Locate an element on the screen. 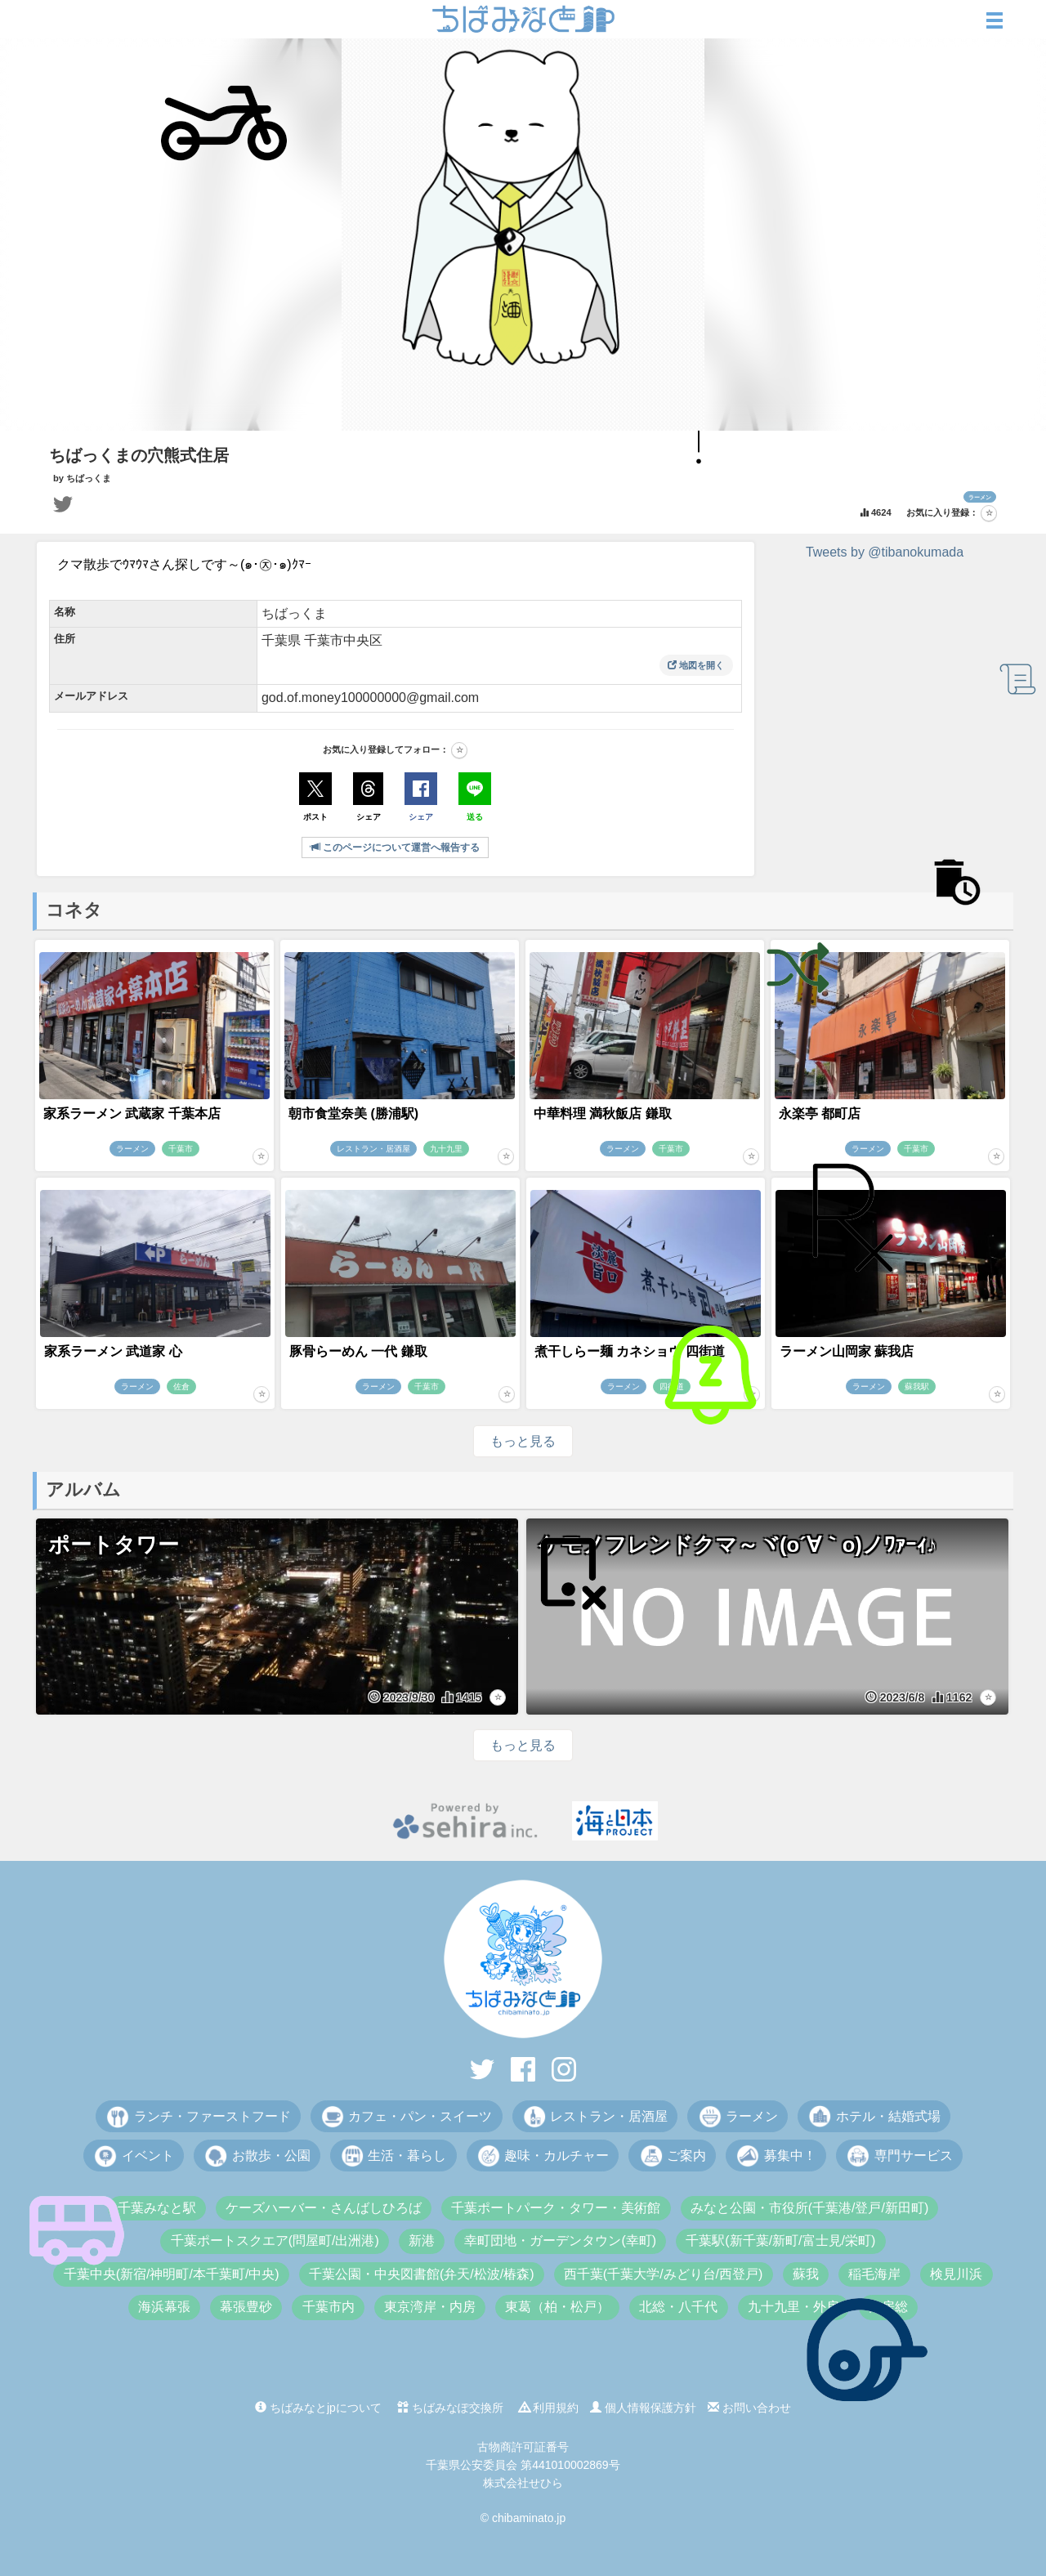 This screenshot has height=2576, width=1046. select motorcycle as vehicle type is located at coordinates (224, 125).